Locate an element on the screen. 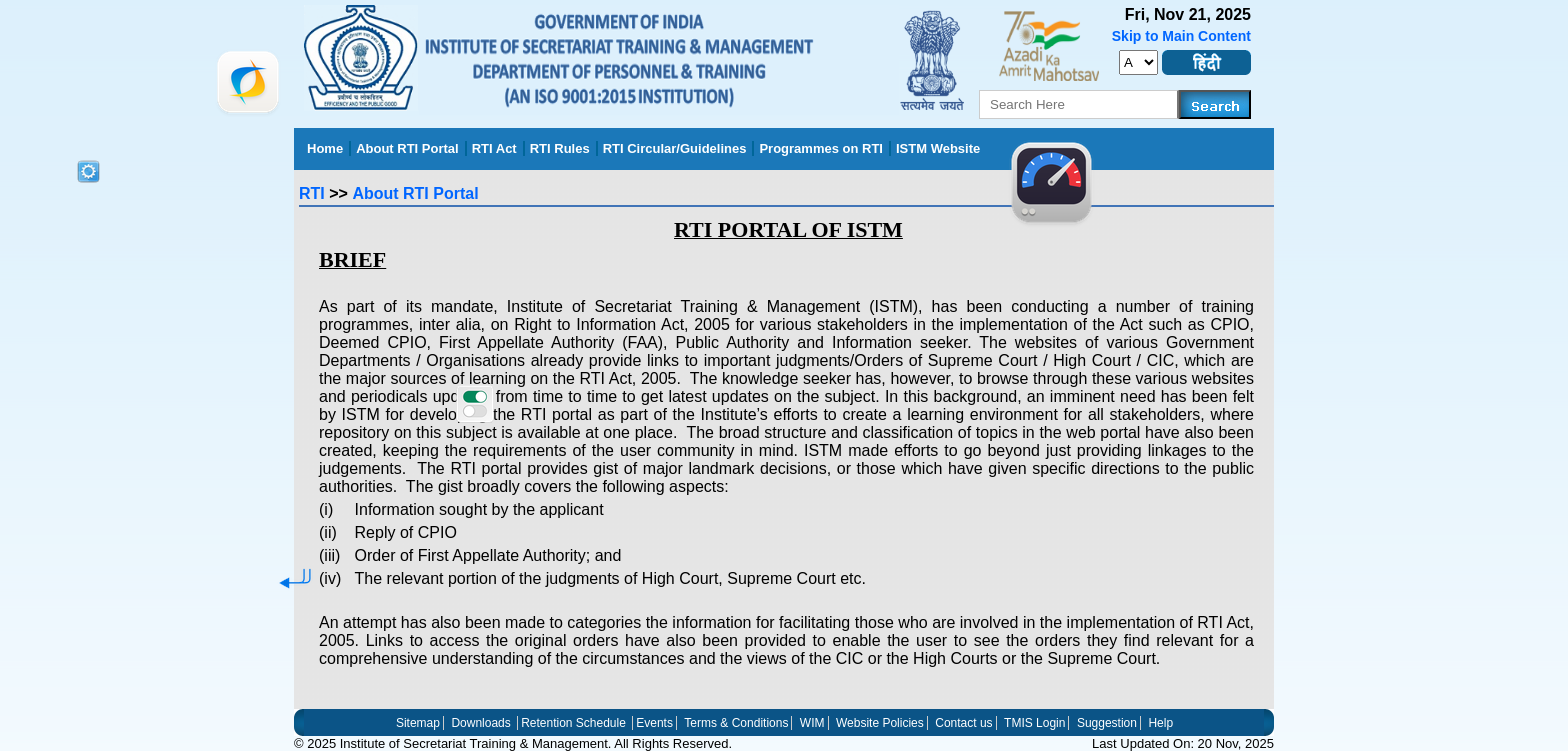  reply to all recipients in an email thread is located at coordinates (294, 578).